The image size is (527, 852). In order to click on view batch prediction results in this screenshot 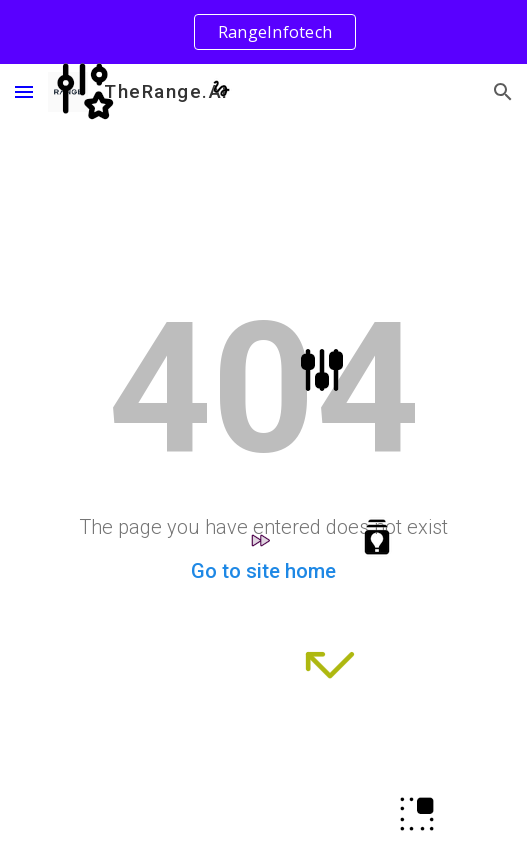, I will do `click(377, 537)`.